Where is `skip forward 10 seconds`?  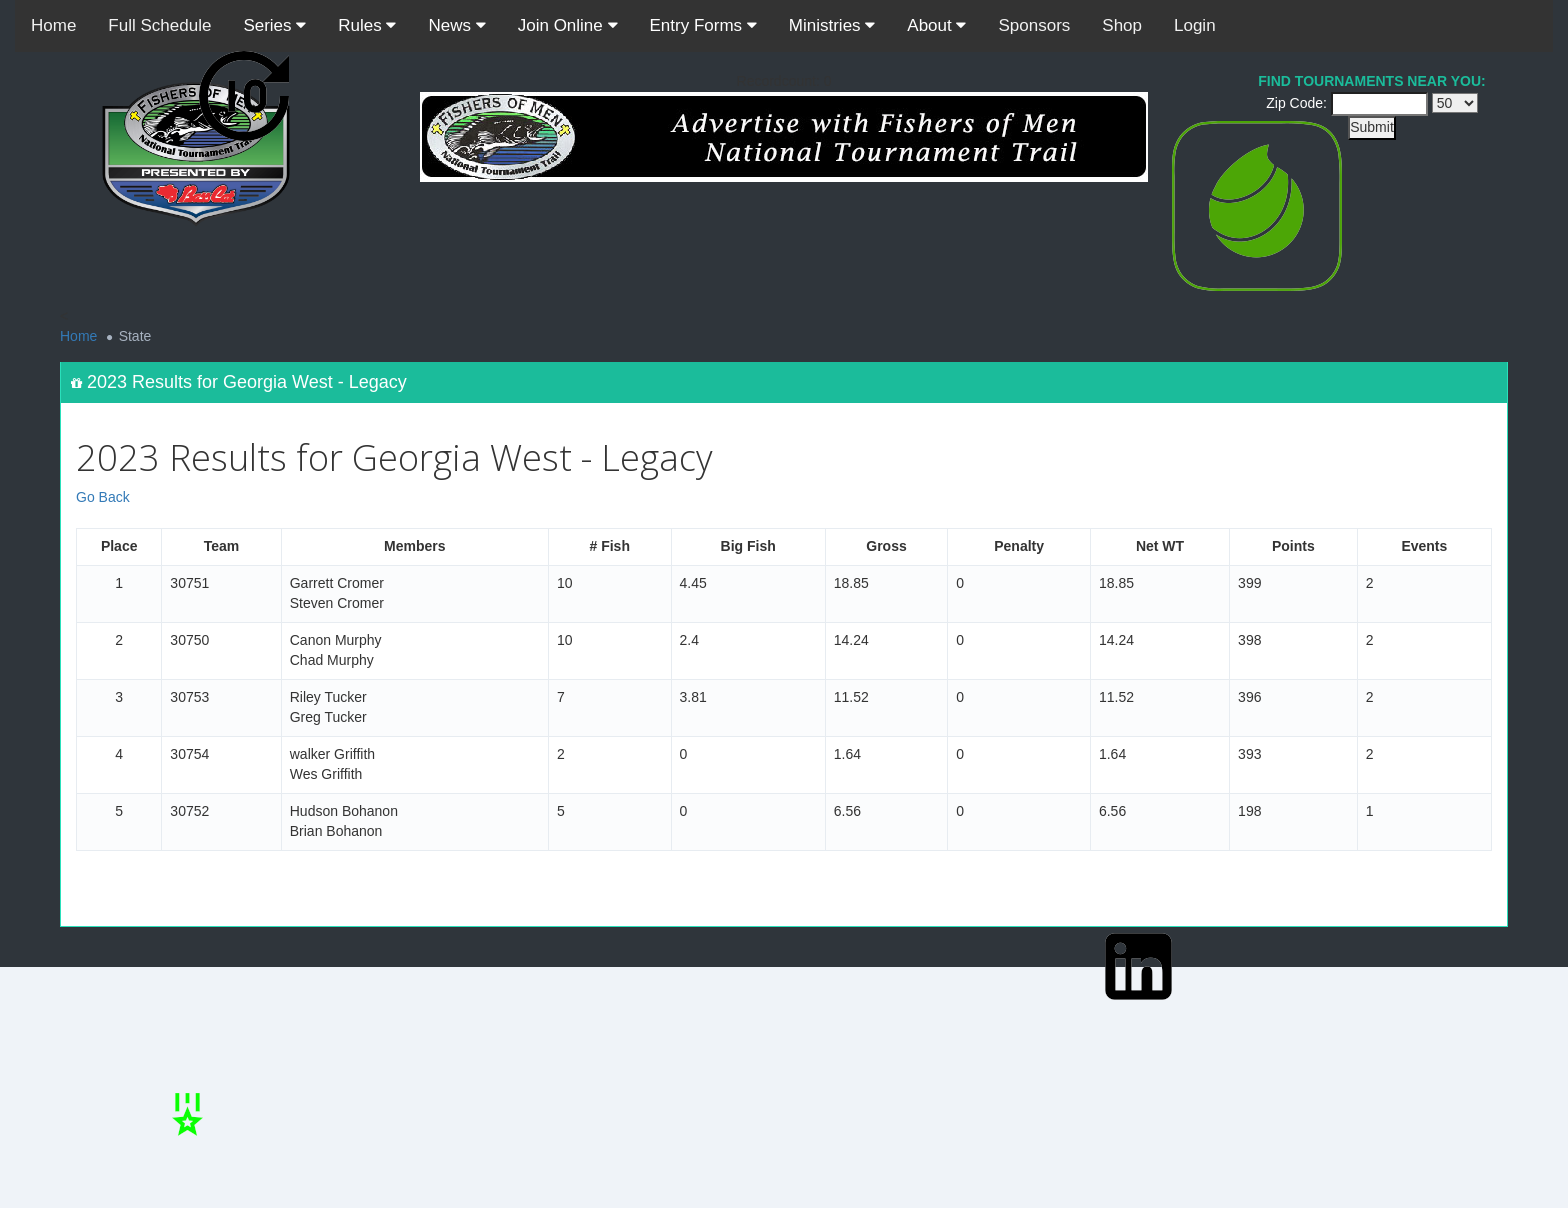
skip forward 10 seconds is located at coordinates (244, 96).